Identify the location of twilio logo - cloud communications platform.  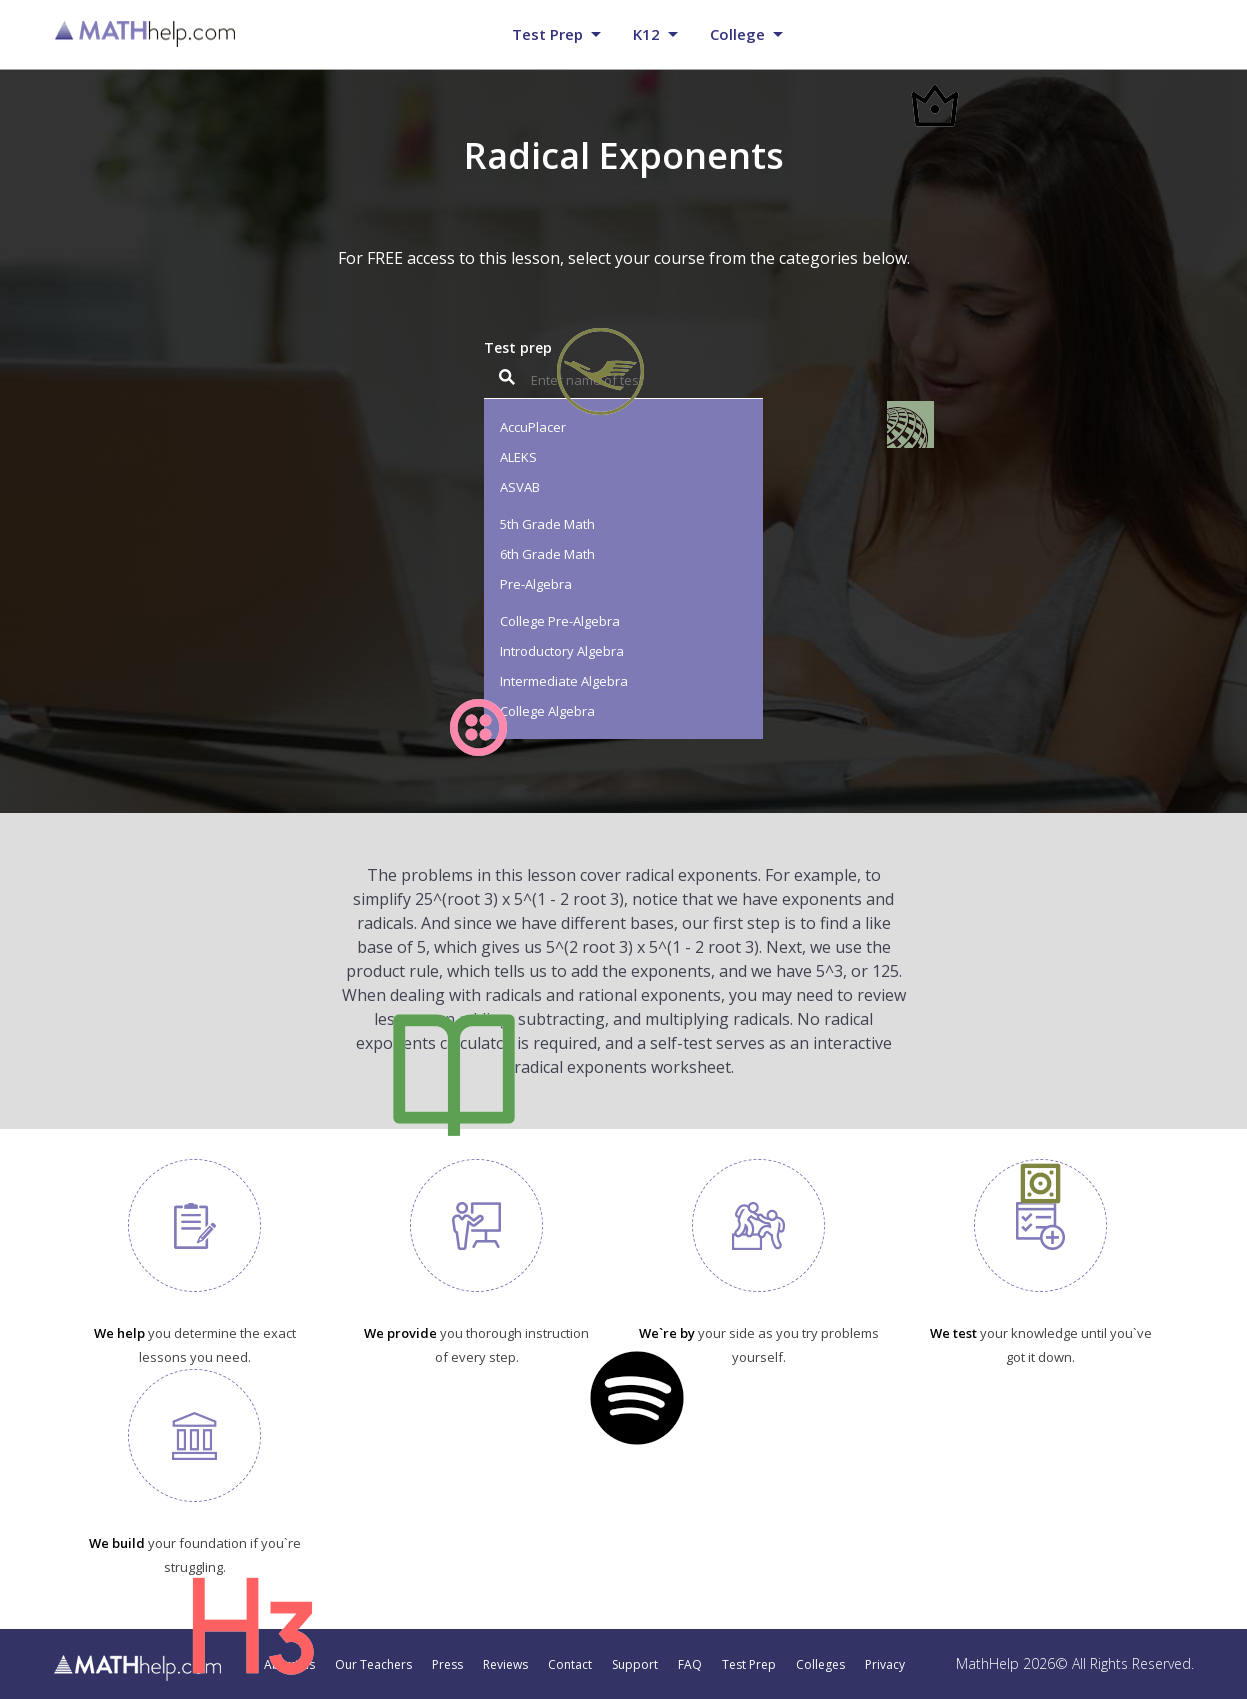
(478, 727).